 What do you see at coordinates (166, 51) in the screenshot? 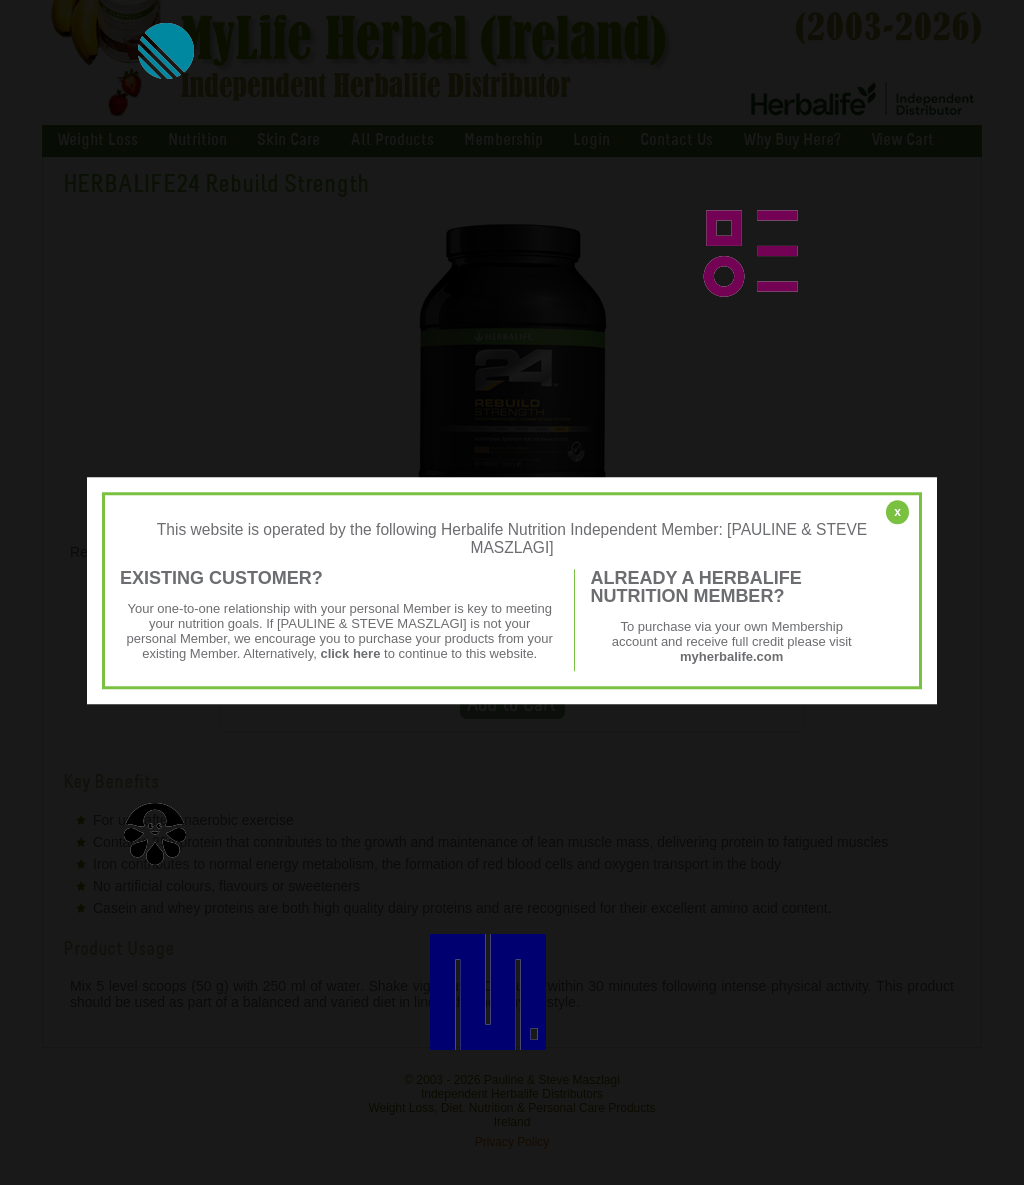
I see `open Linear project management app` at bounding box center [166, 51].